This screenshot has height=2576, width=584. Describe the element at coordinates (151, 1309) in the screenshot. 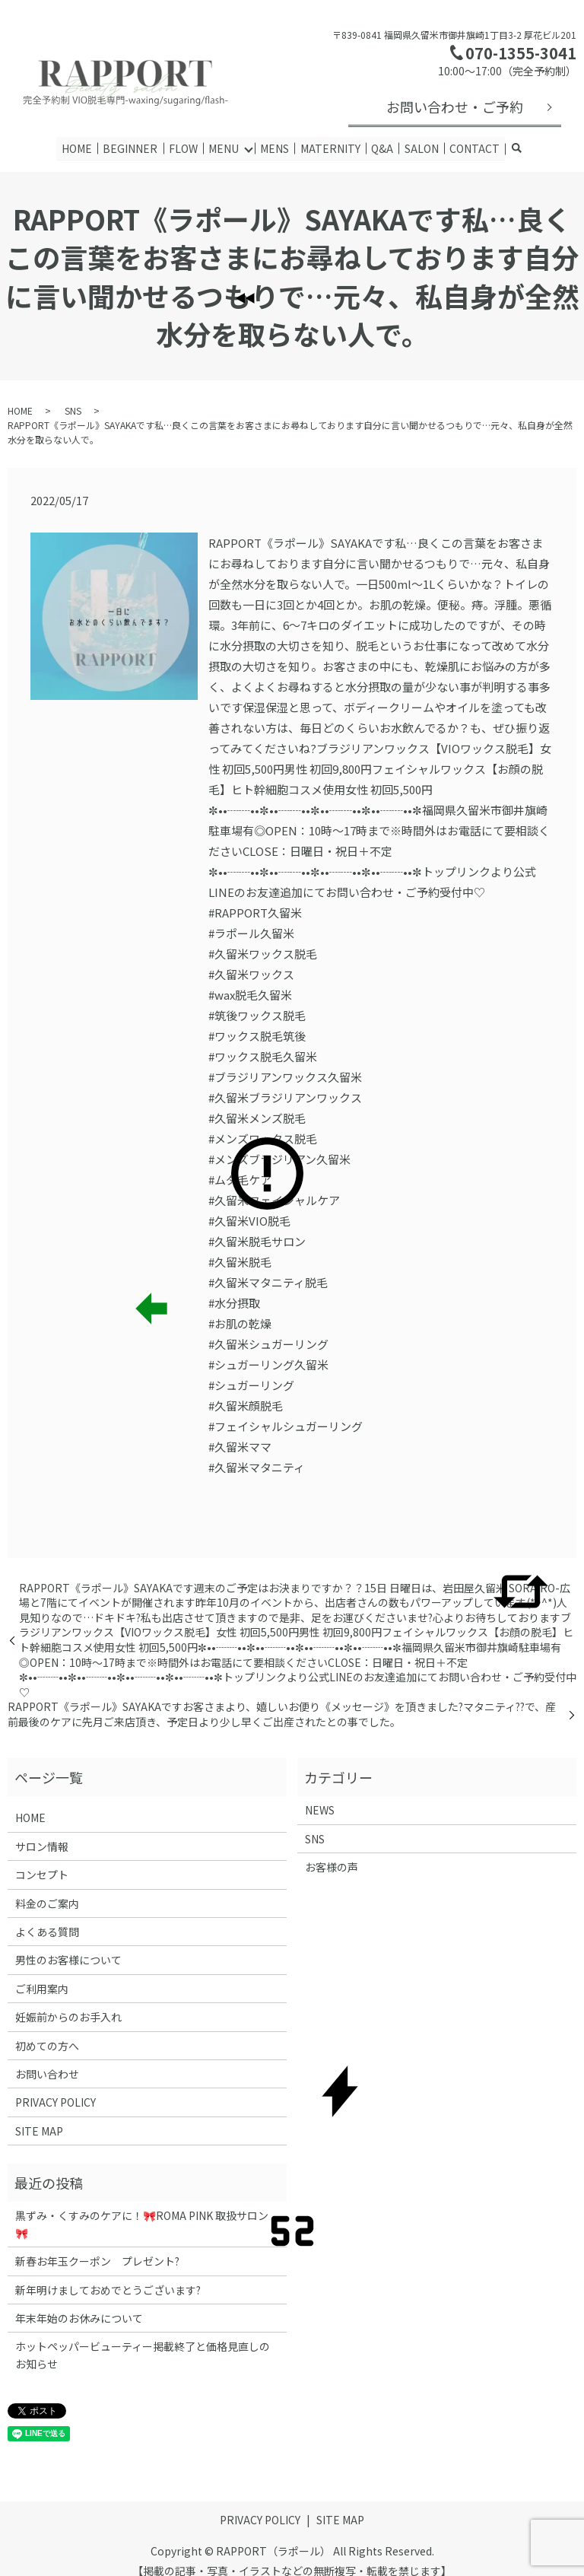

I see `go back to the previous screen` at that location.